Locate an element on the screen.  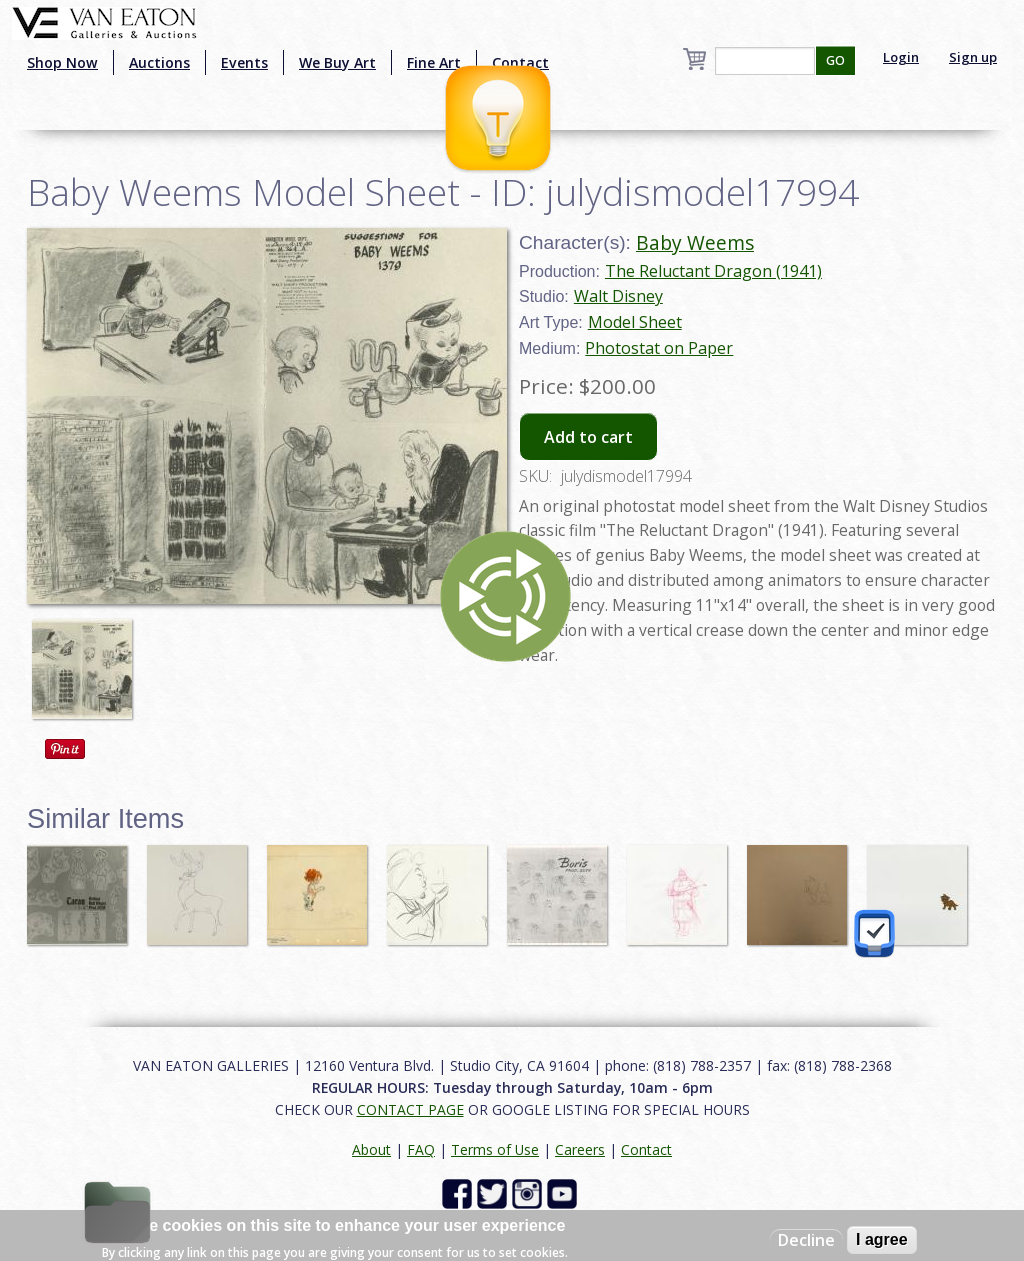
open the Tips app for helpful hints and tutorials is located at coordinates (498, 118).